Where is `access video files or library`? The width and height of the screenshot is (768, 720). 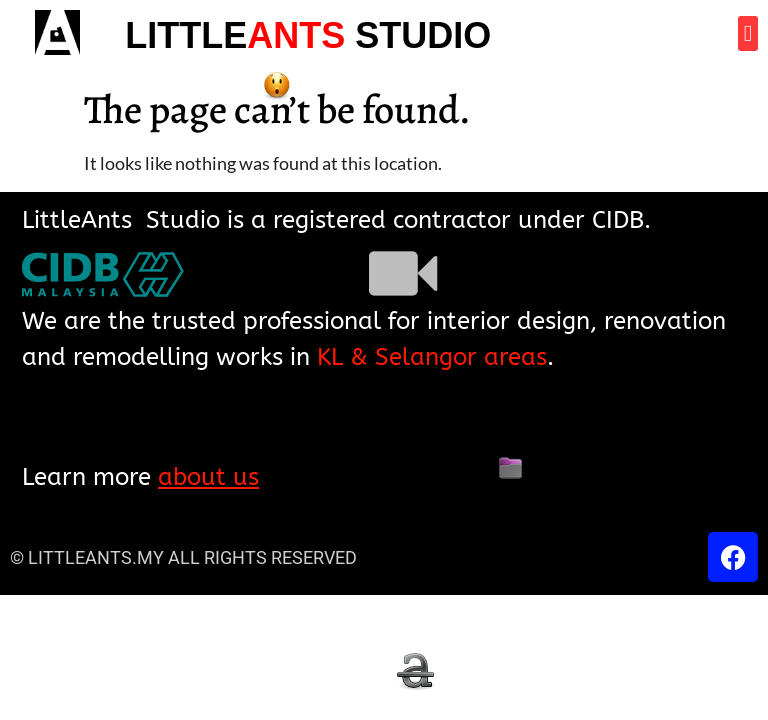
access video files or library is located at coordinates (403, 271).